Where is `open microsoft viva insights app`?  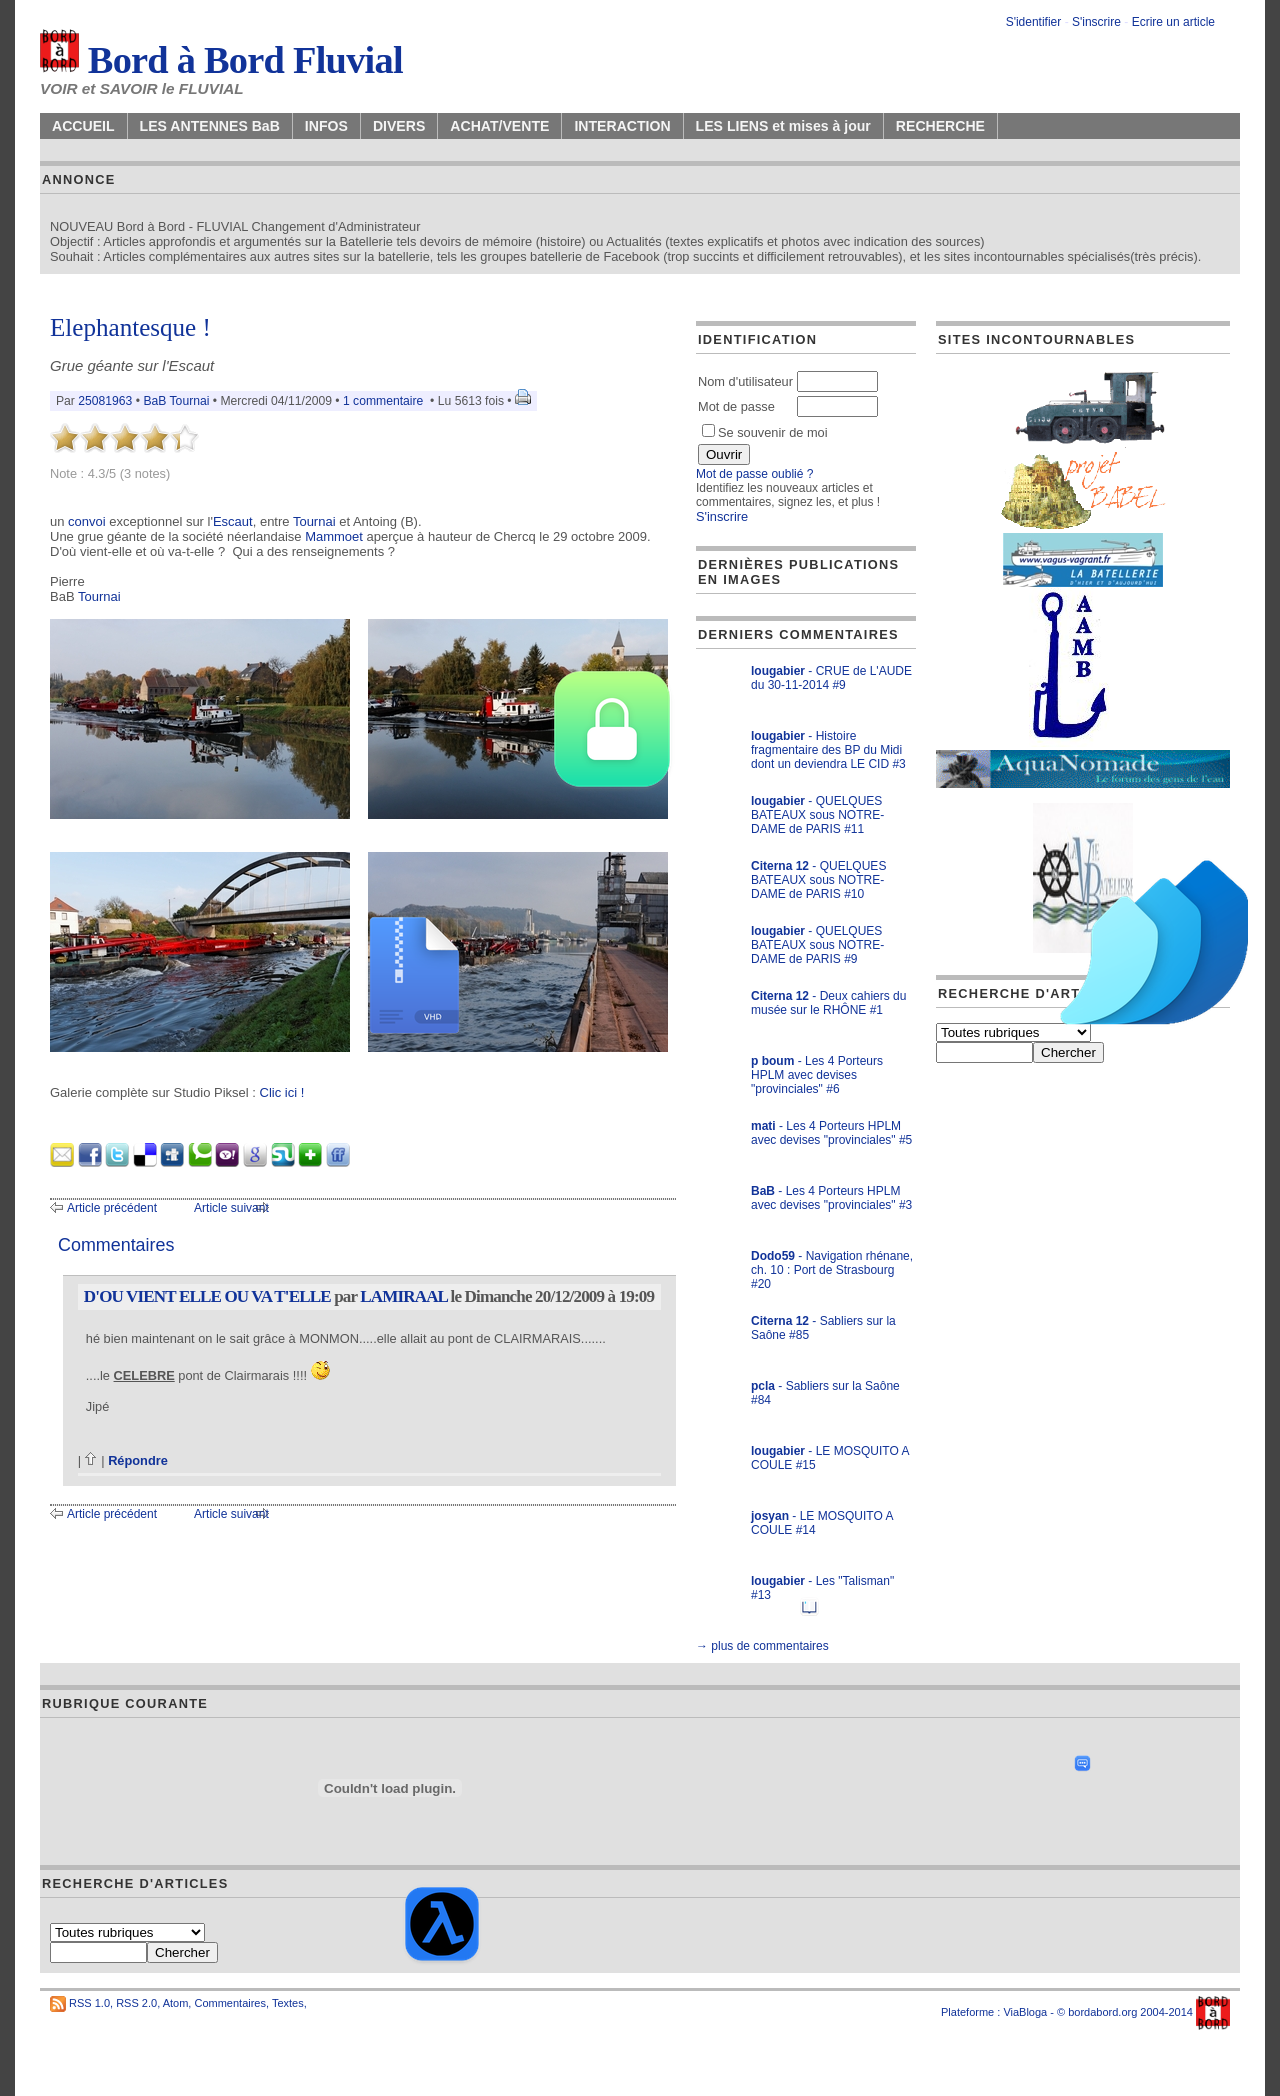
open microsoft viva insights app is located at coordinates (1154, 942).